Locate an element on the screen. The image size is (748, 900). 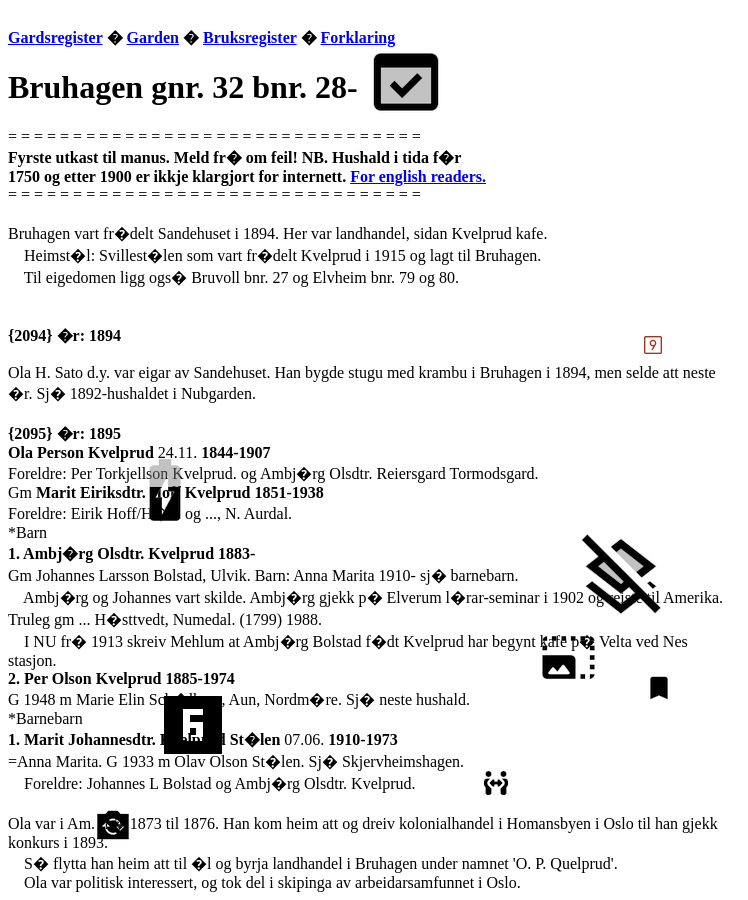
select number nine is located at coordinates (653, 345).